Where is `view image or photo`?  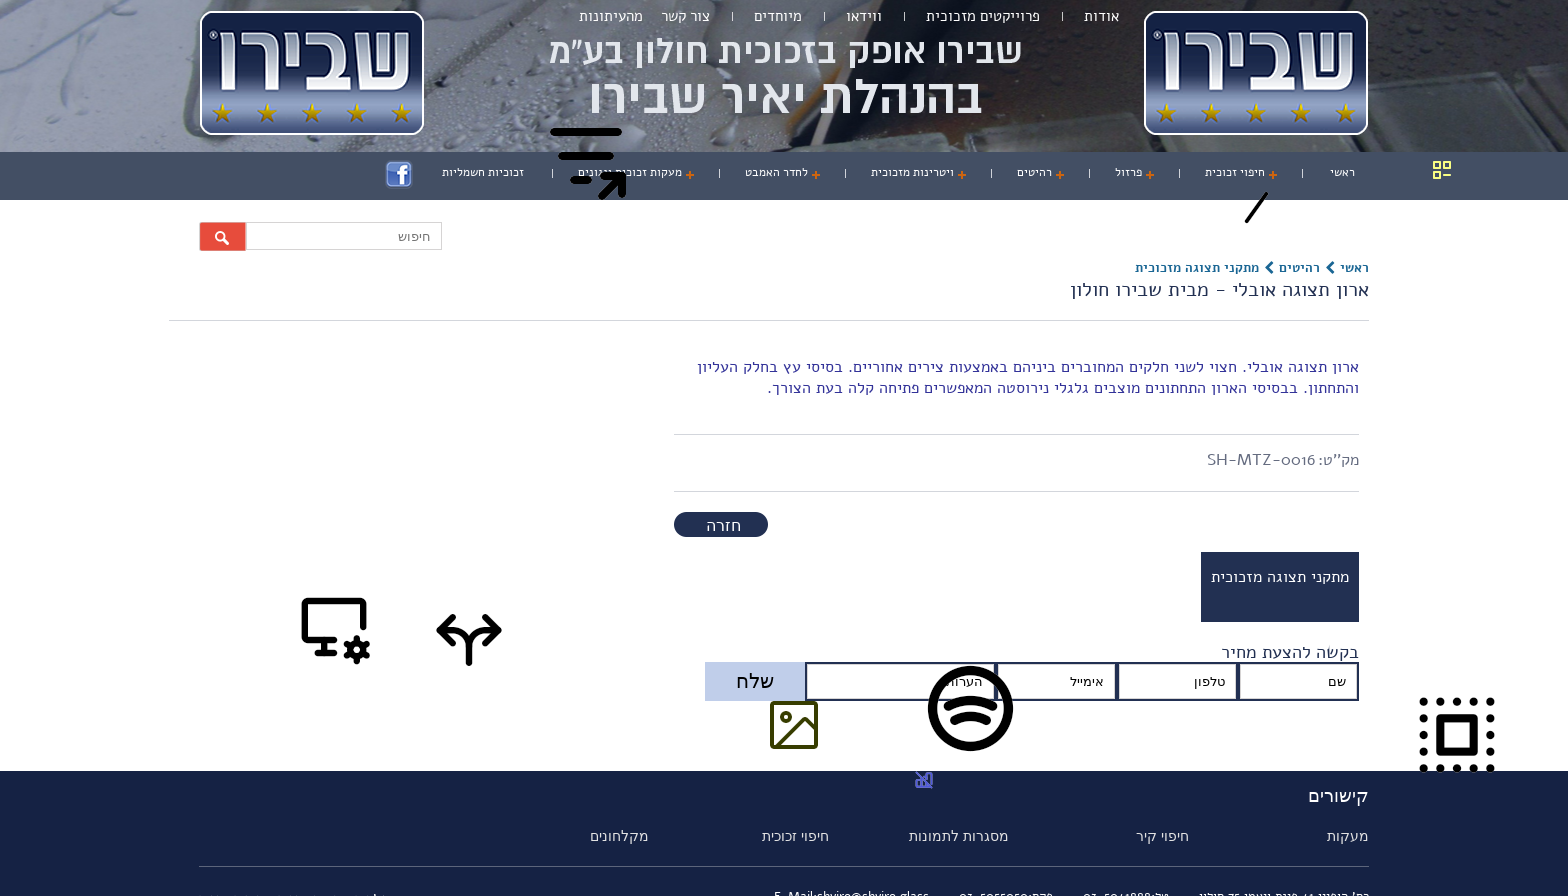
view image or photo is located at coordinates (794, 725).